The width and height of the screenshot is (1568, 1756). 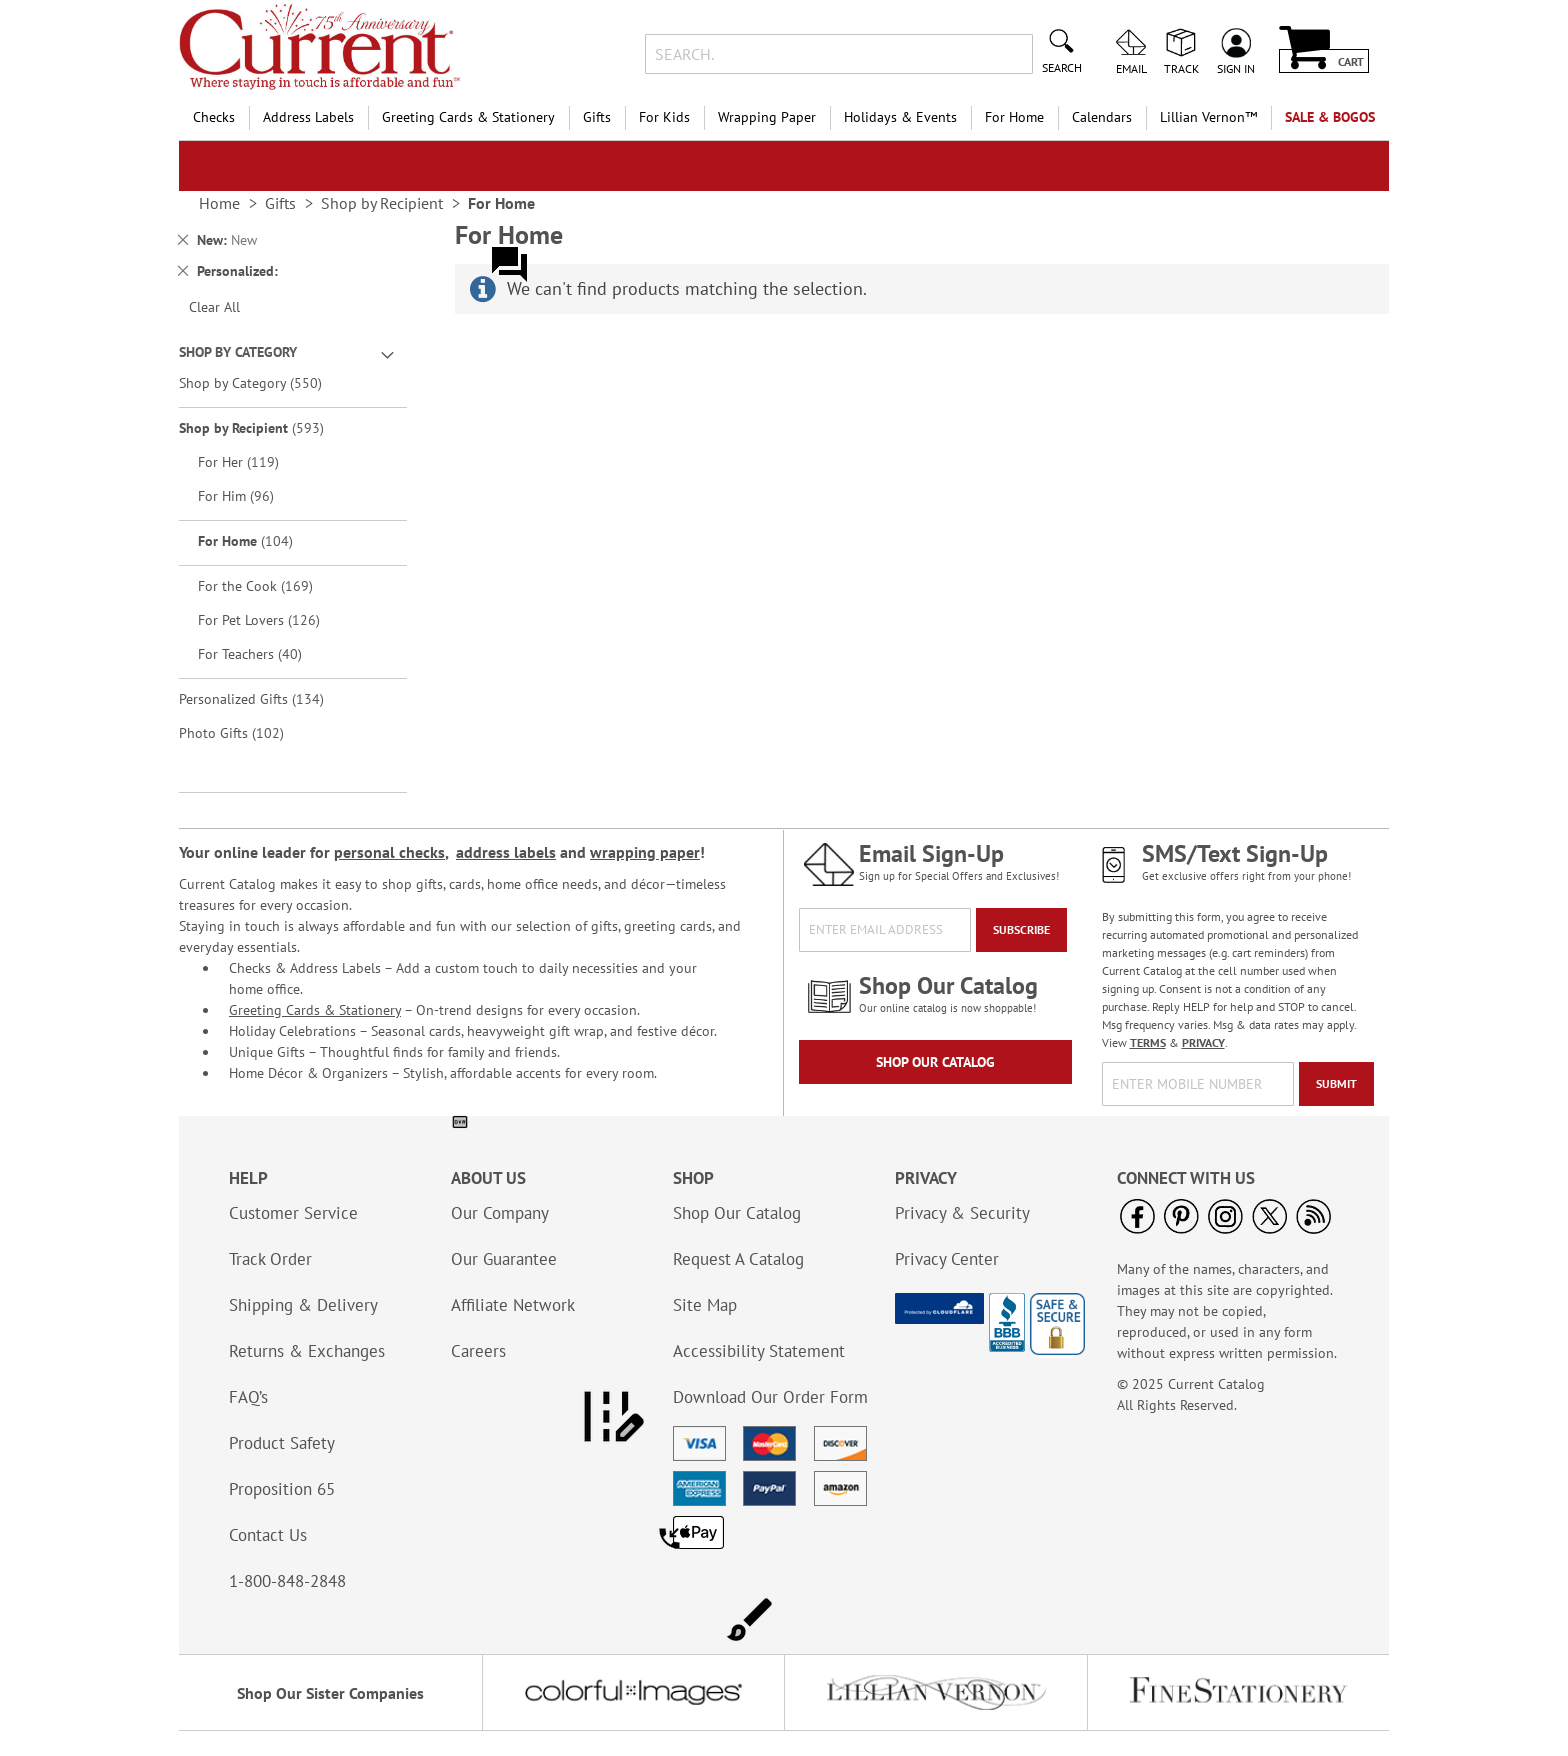 What do you see at coordinates (460, 1122) in the screenshot?
I see `access DVR recordings` at bounding box center [460, 1122].